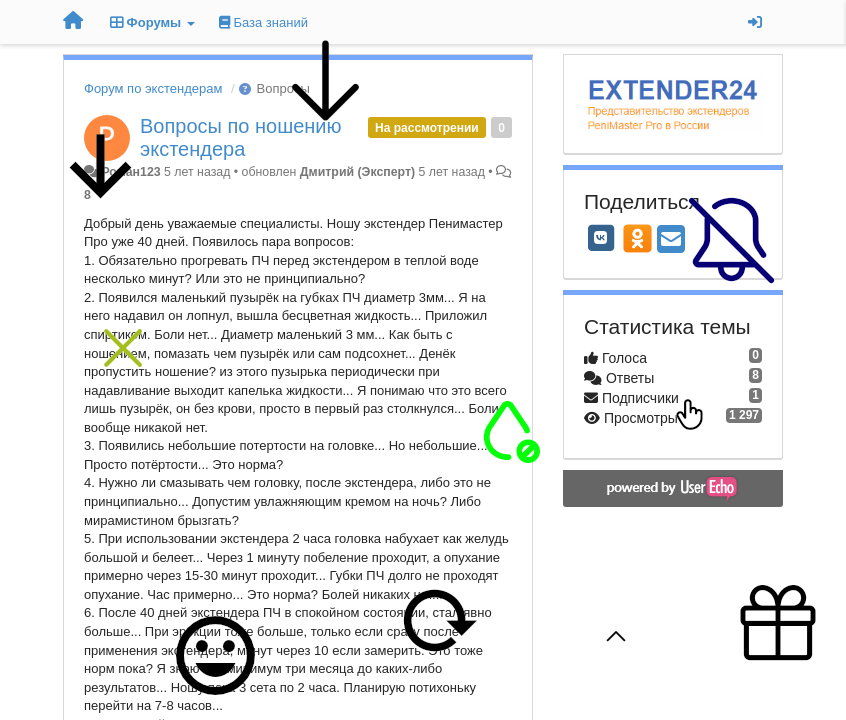 The width and height of the screenshot is (846, 720). What do you see at coordinates (616, 636) in the screenshot?
I see `collapse an expanded section` at bounding box center [616, 636].